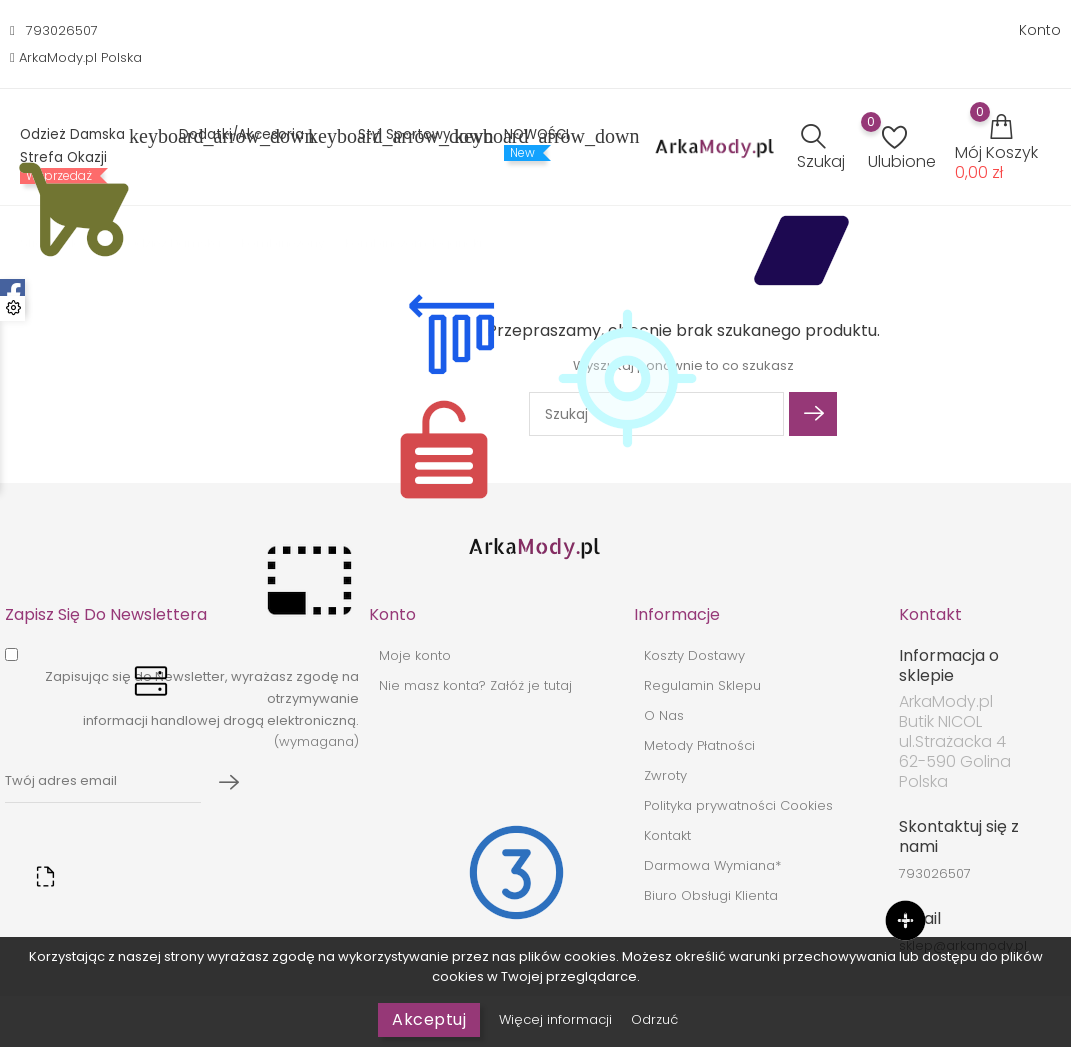 Image resolution: width=1071 pixels, height=1047 pixels. What do you see at coordinates (516, 872) in the screenshot?
I see `indicates step three in a multi-step process` at bounding box center [516, 872].